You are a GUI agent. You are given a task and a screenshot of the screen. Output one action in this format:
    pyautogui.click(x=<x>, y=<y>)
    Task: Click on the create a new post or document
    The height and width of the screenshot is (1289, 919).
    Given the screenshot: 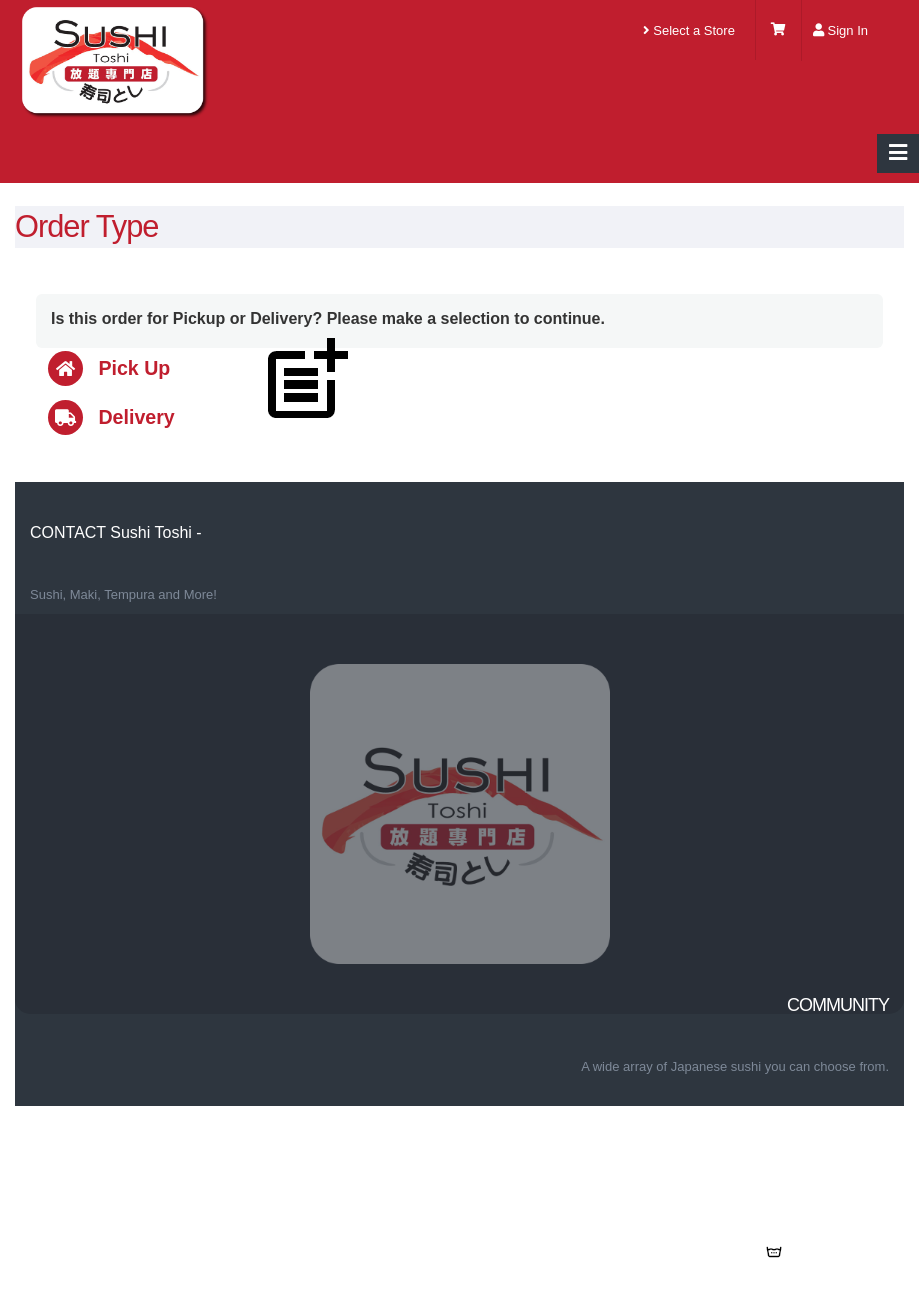 What is the action you would take?
    pyautogui.click(x=305, y=380)
    